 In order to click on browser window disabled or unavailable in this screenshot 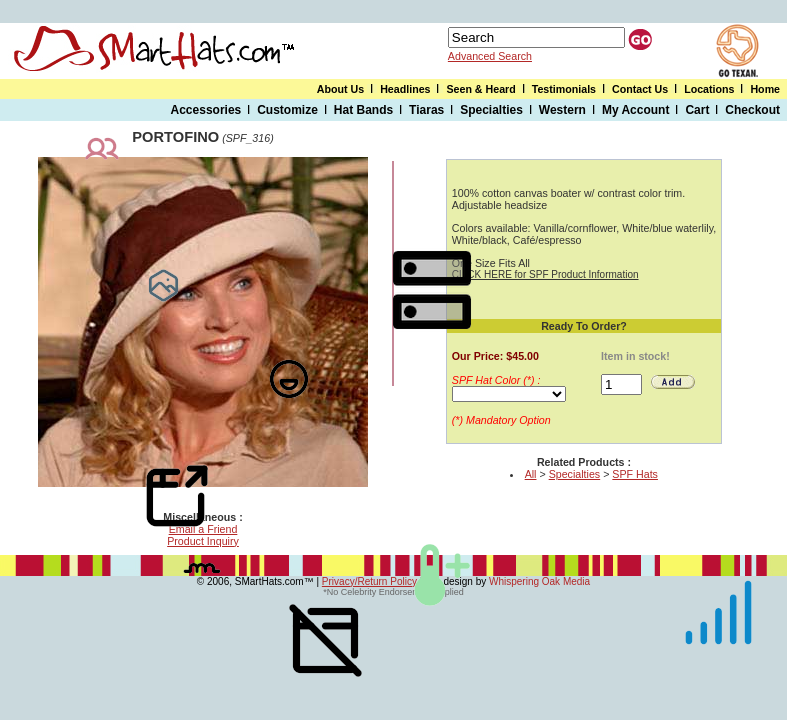, I will do `click(325, 640)`.